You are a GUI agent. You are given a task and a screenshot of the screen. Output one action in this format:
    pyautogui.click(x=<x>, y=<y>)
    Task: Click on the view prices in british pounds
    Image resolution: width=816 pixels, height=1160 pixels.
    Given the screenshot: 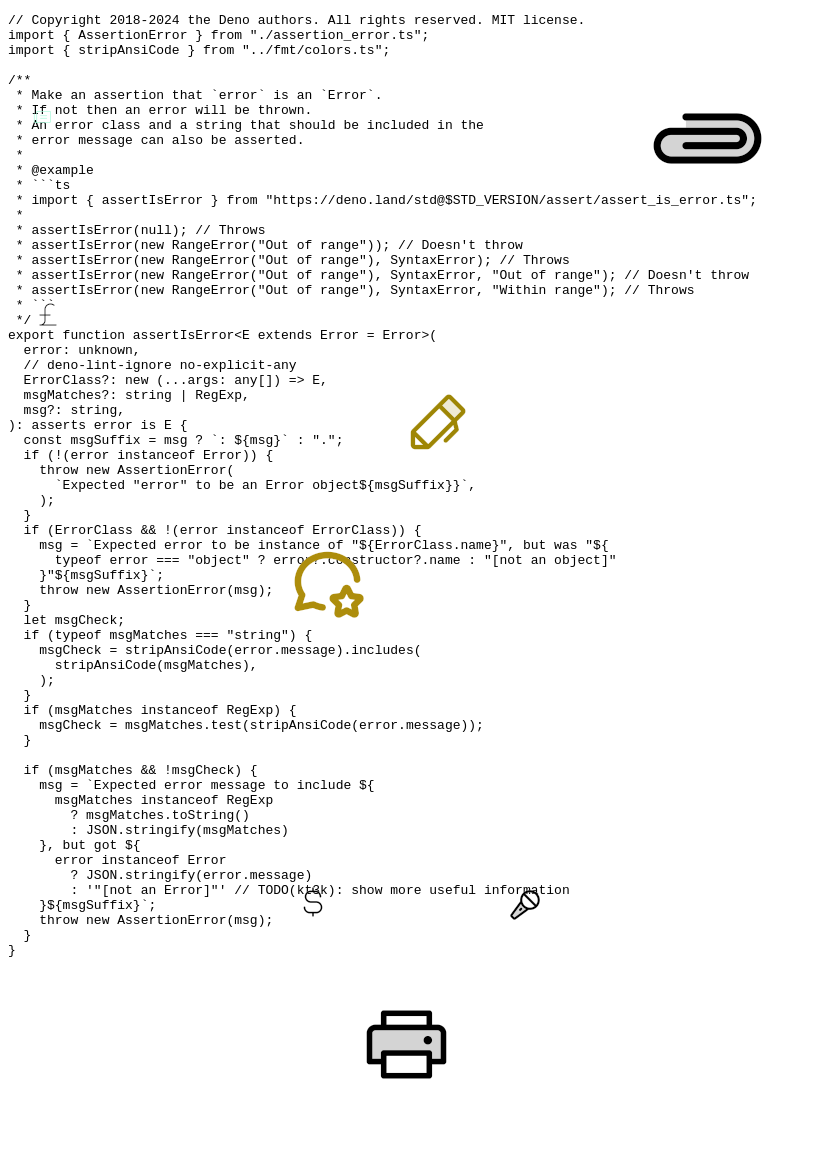 What is the action you would take?
    pyautogui.click(x=49, y=315)
    